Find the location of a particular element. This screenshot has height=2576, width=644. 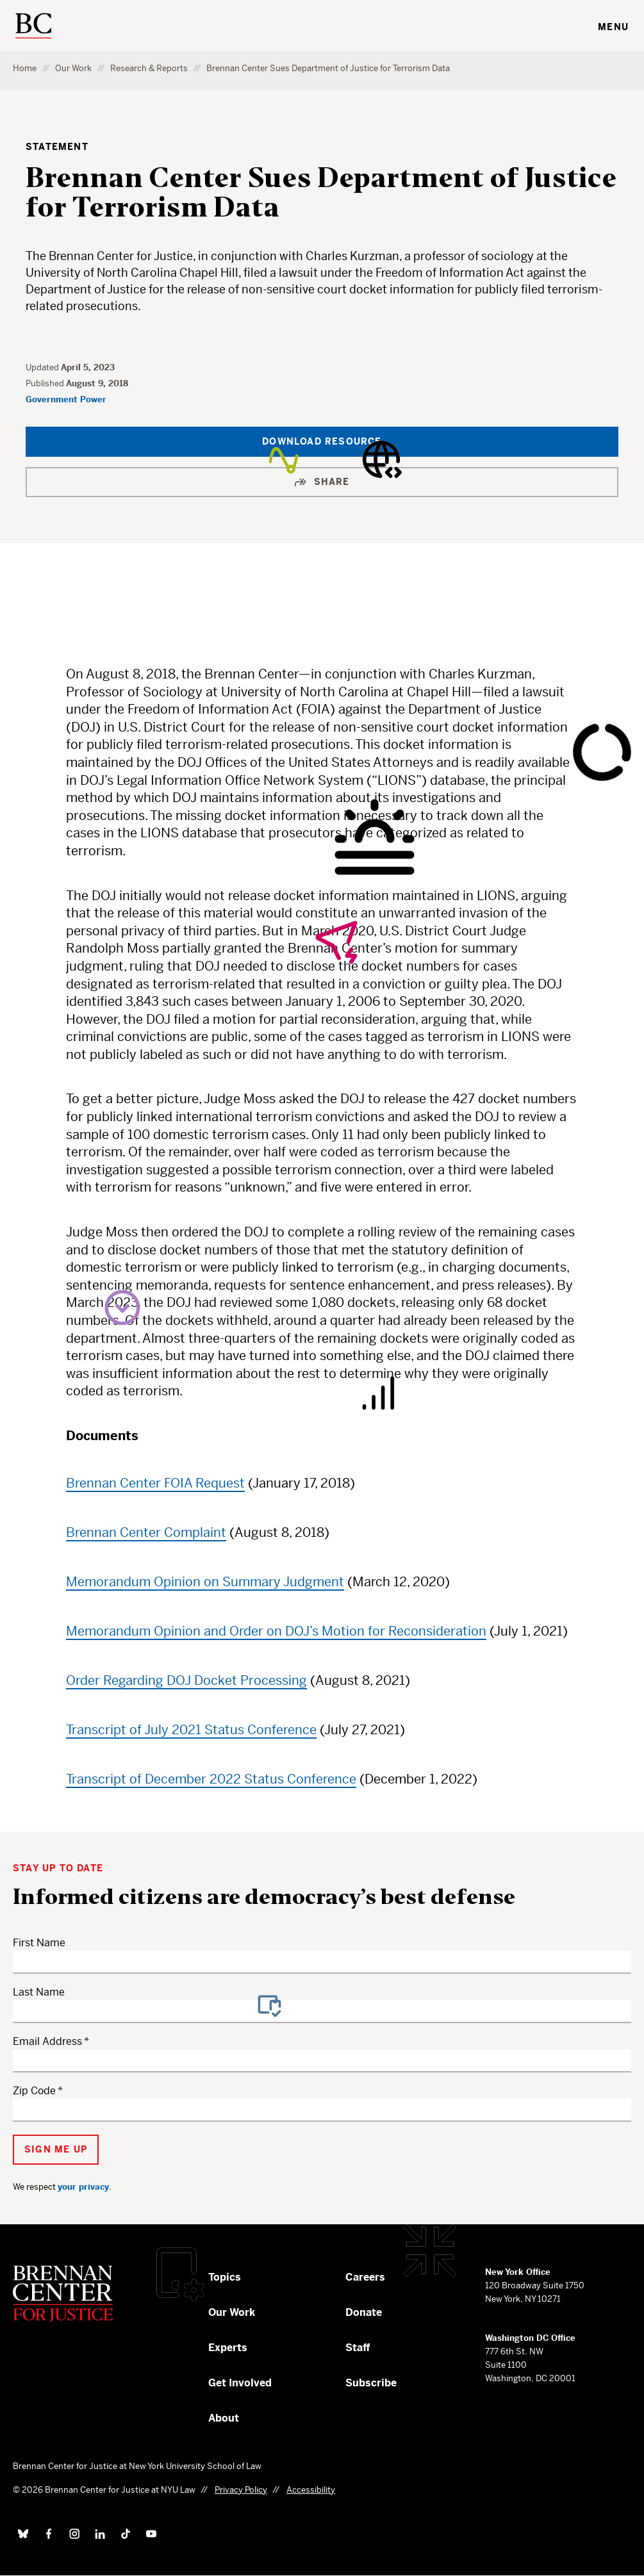

indicates hazy or foggy weather conditions is located at coordinates (374, 839).